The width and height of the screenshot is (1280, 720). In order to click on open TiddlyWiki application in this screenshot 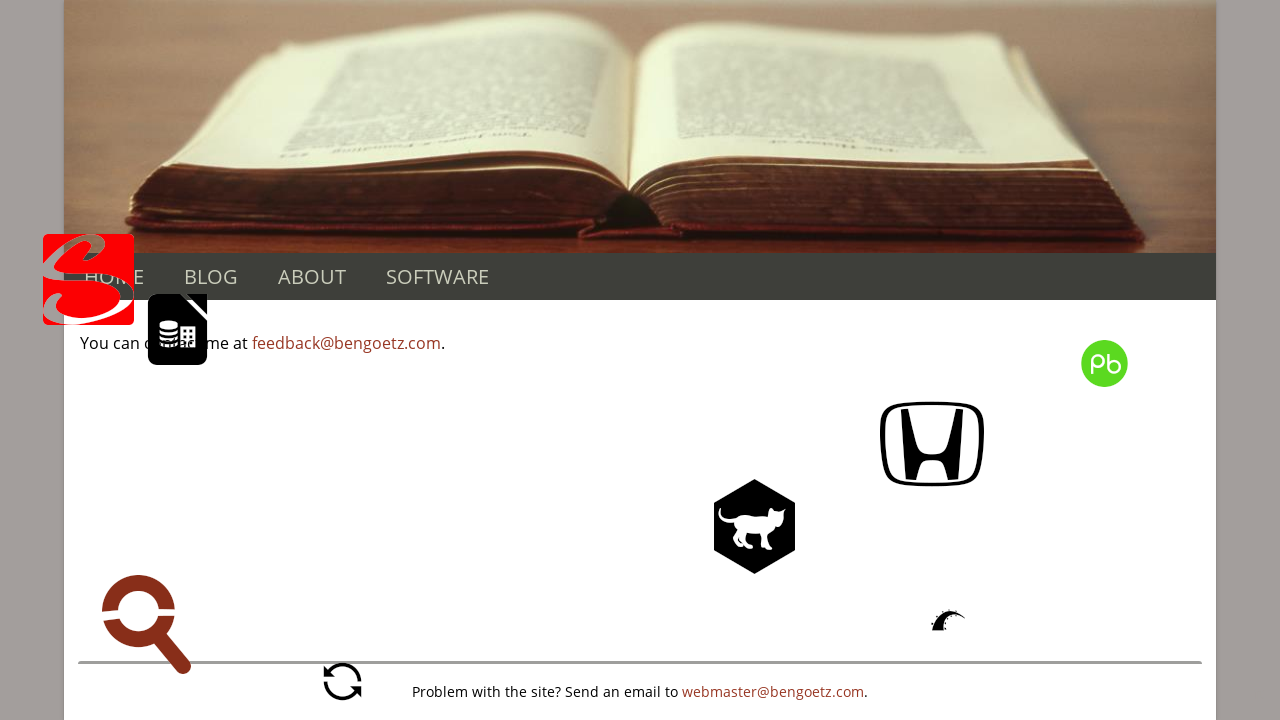, I will do `click(754, 526)`.